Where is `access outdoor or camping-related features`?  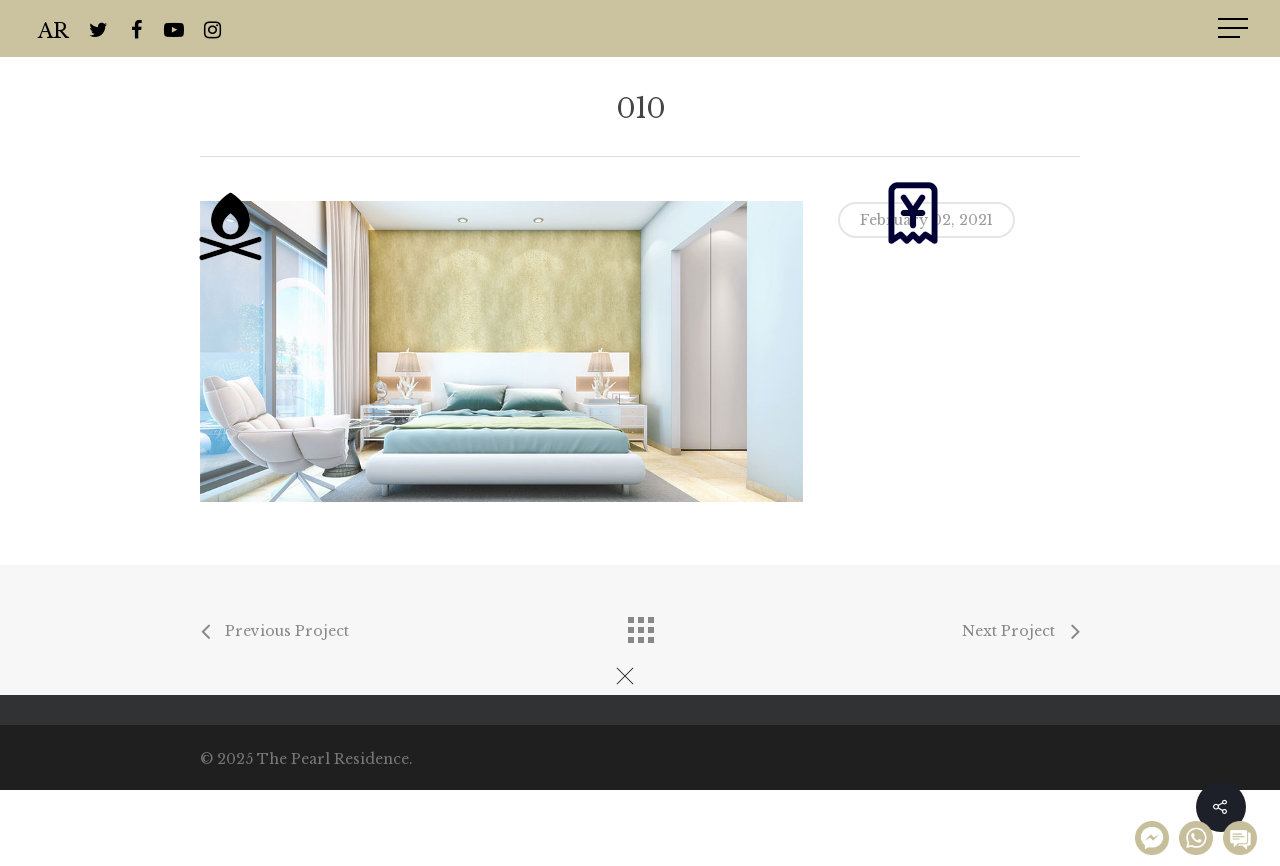
access outdoor or camping-related features is located at coordinates (230, 226).